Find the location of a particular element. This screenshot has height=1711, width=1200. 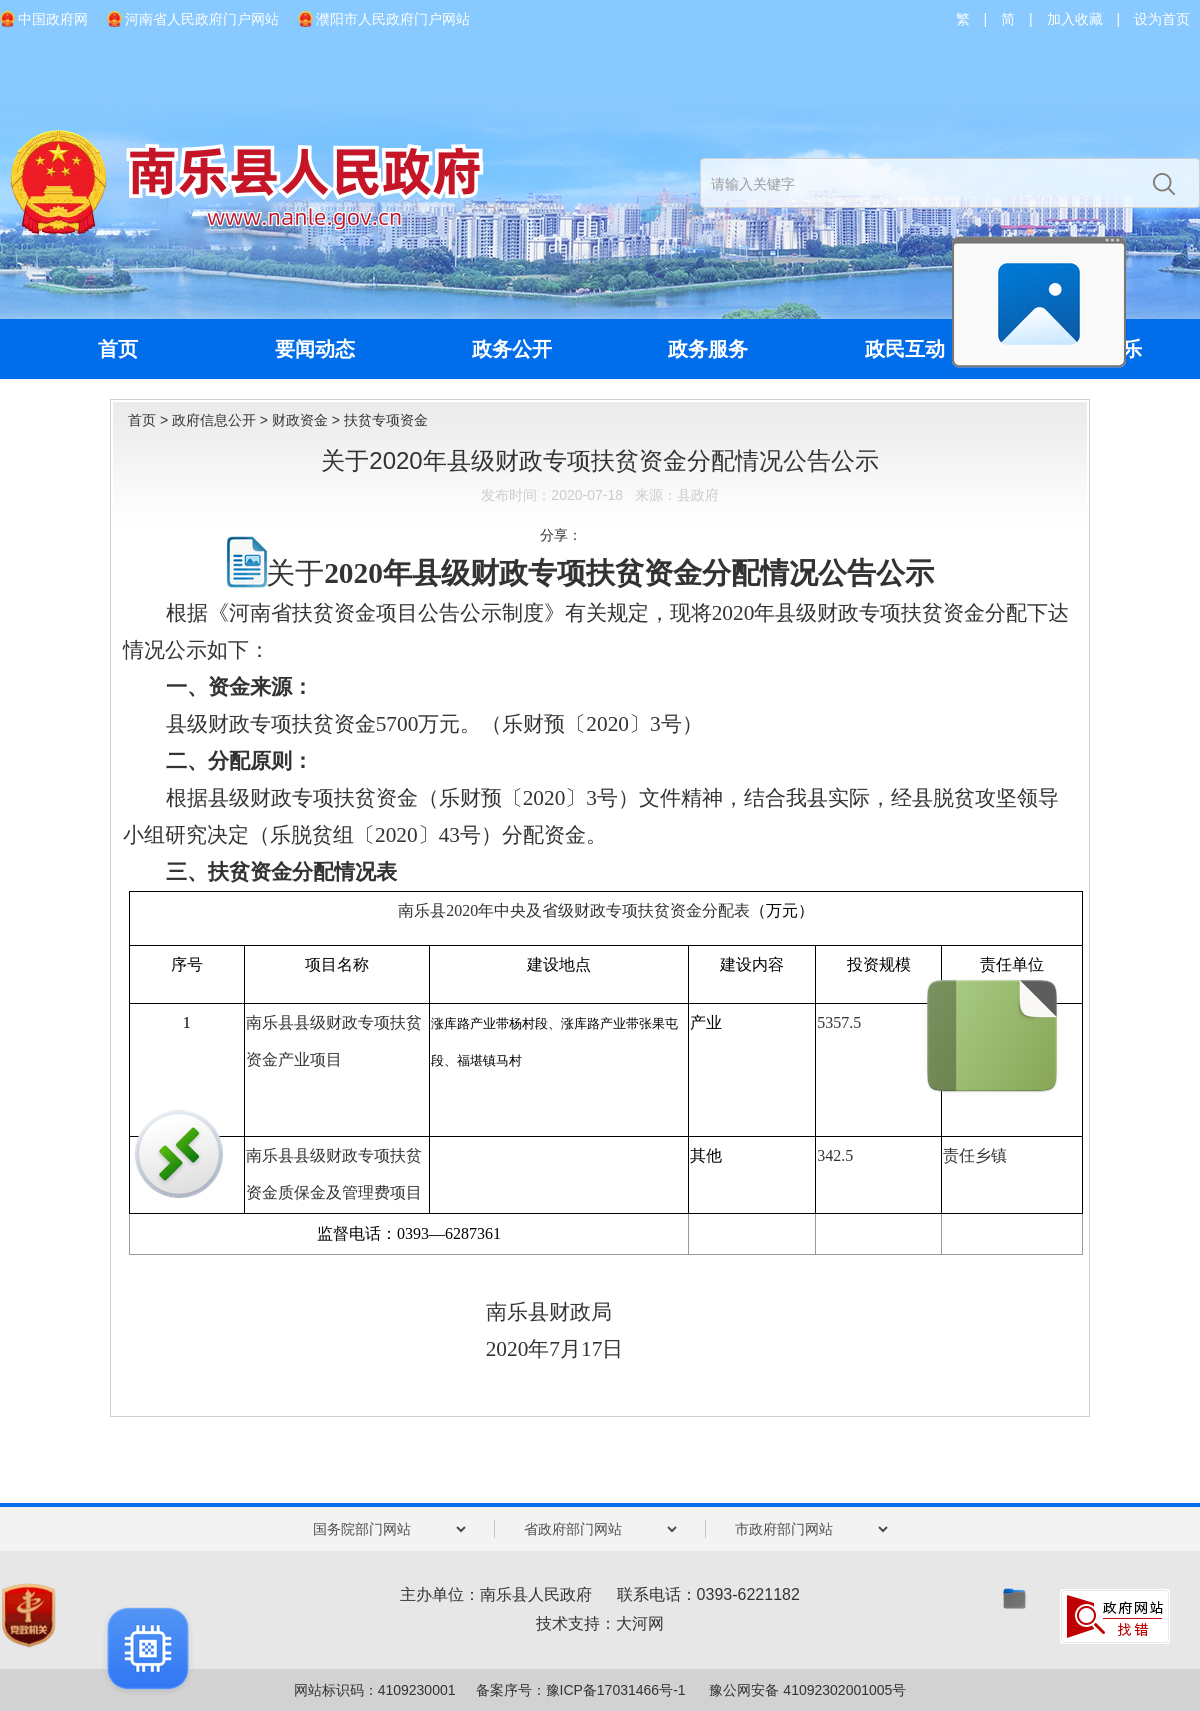

open a folder or directory is located at coordinates (1014, 1598).